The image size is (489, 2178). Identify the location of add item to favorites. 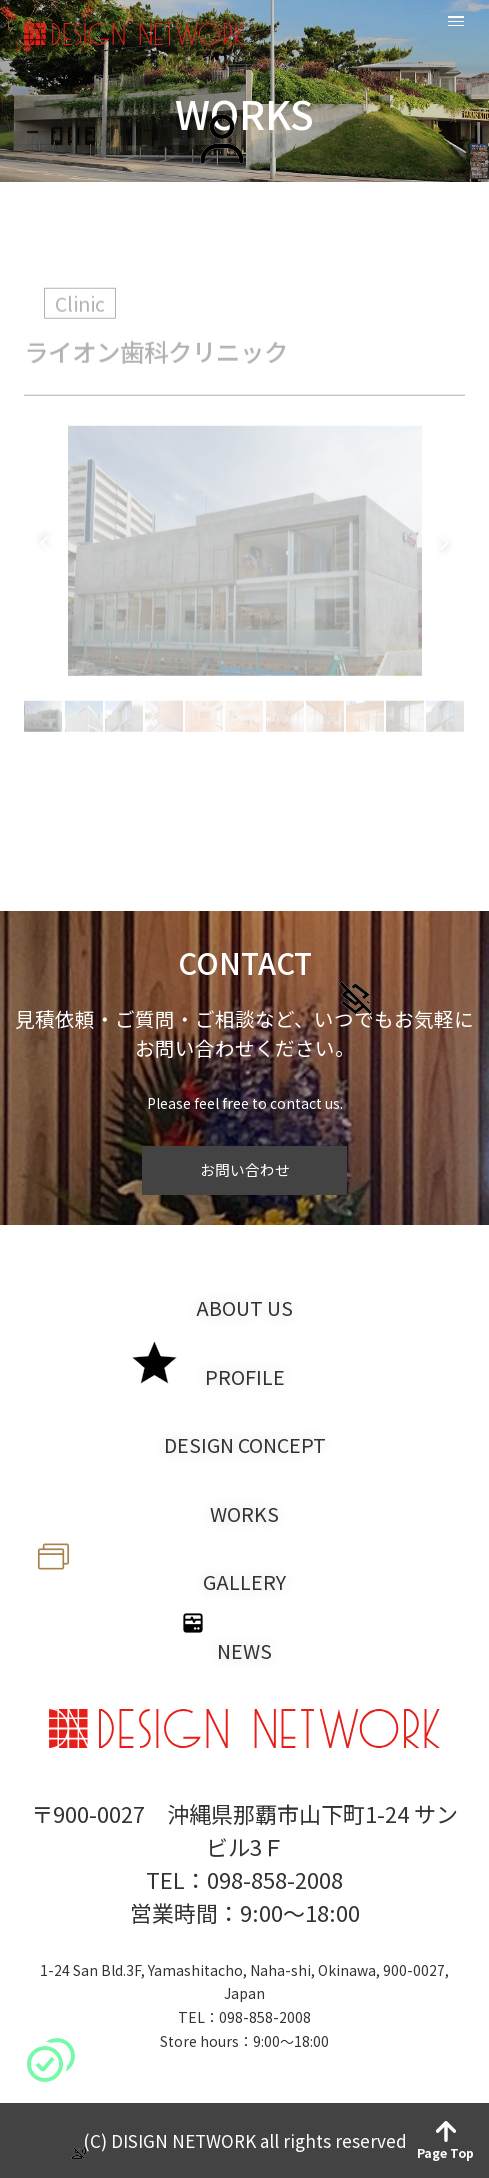
(154, 1363).